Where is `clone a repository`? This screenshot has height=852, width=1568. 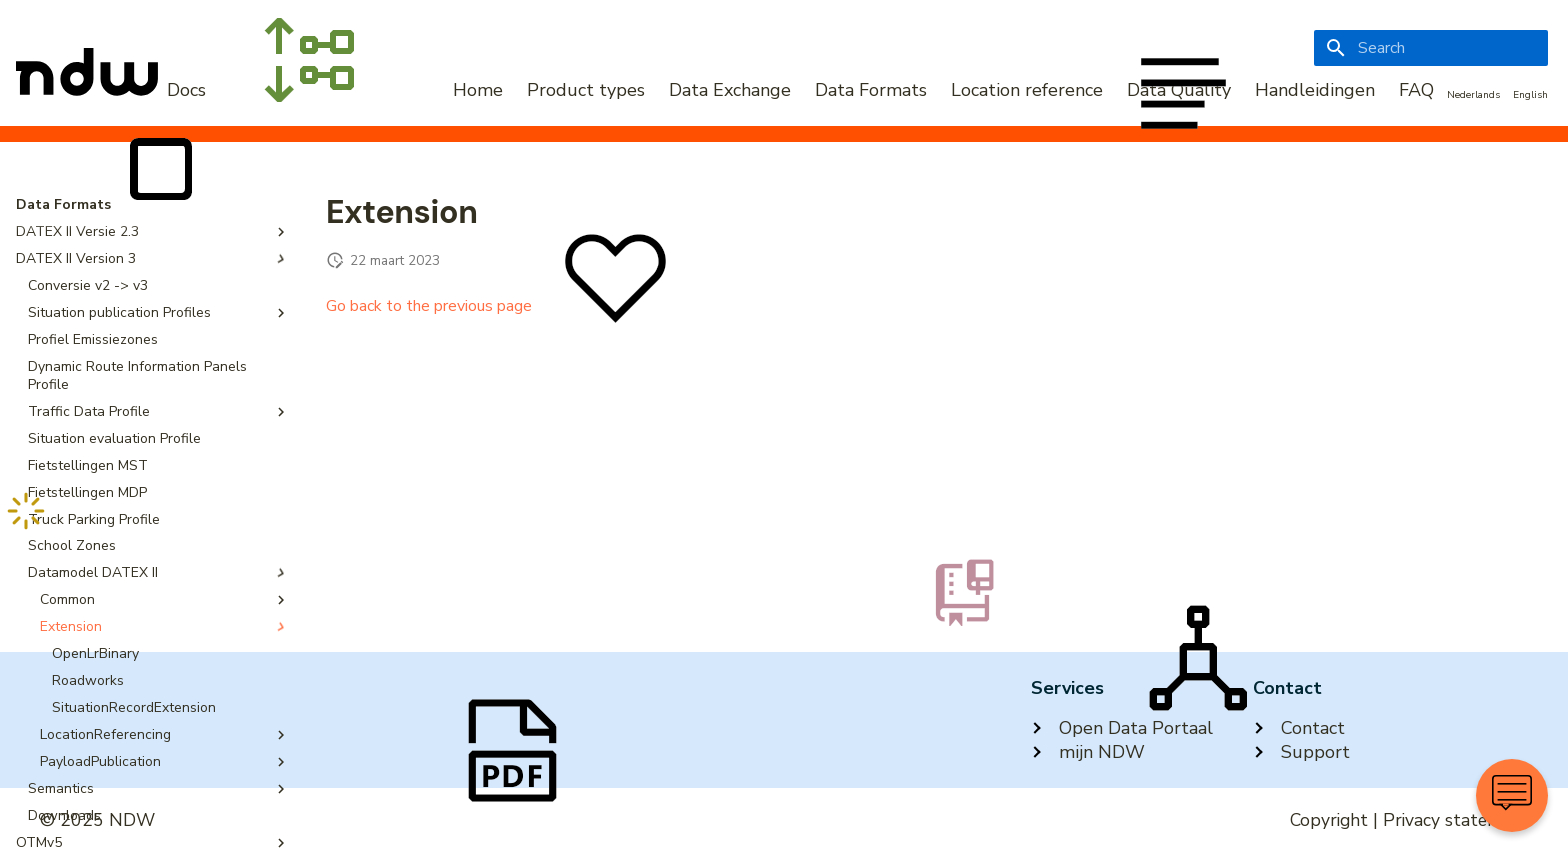 clone a repository is located at coordinates (962, 590).